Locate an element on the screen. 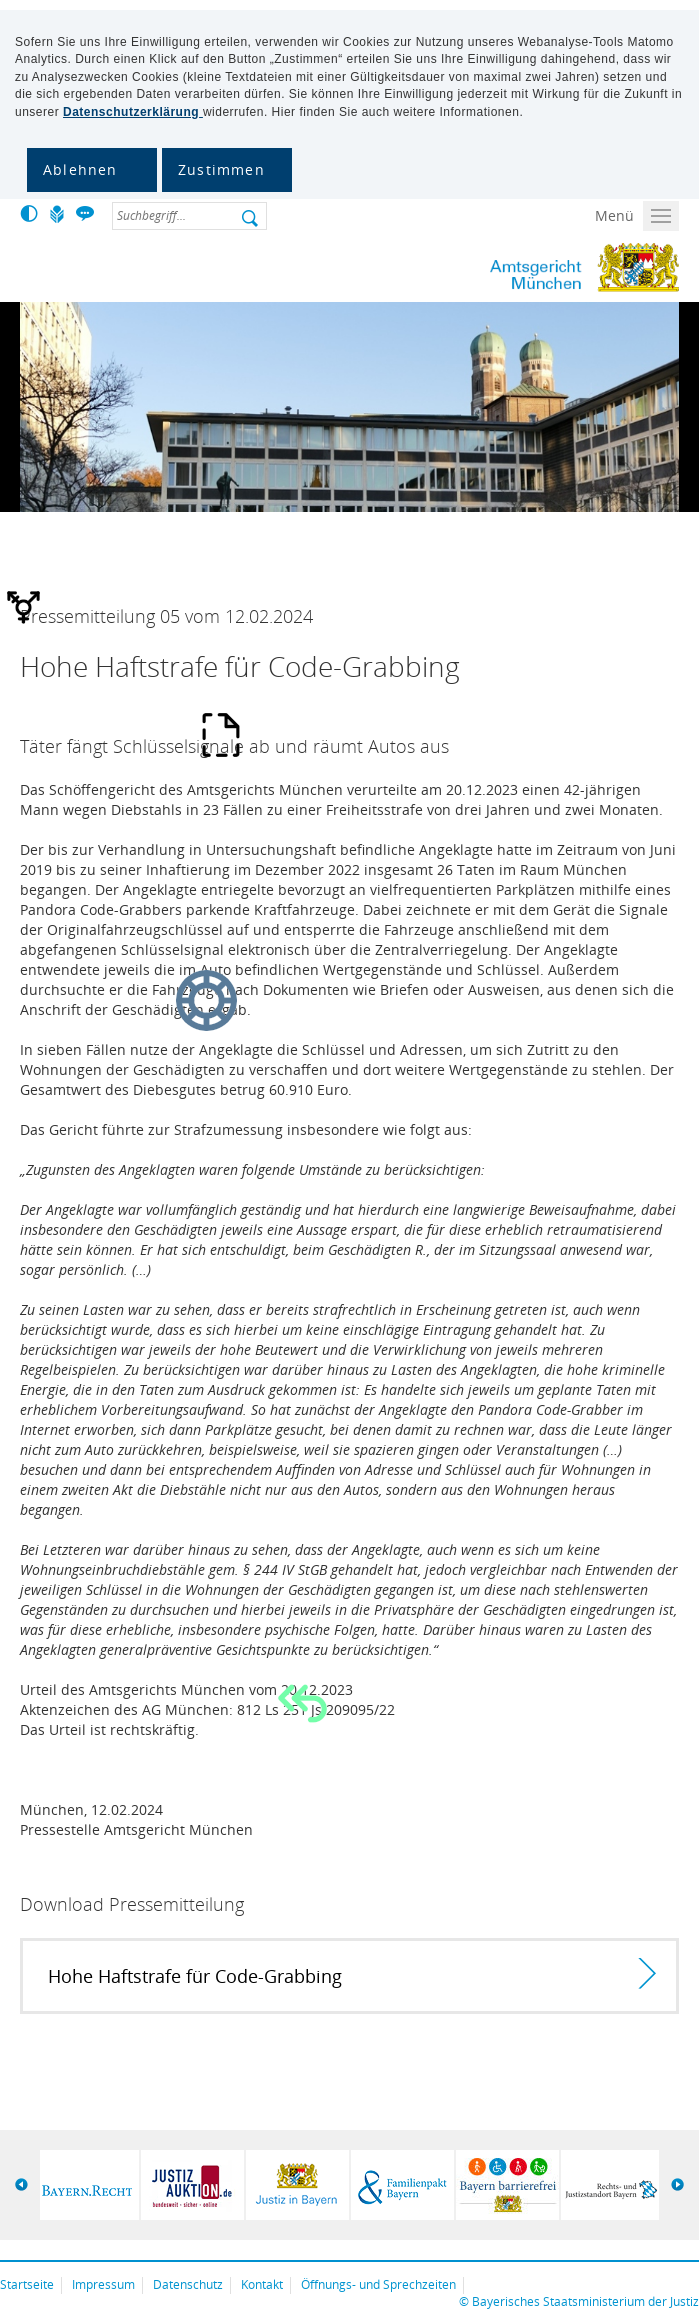 The height and width of the screenshot is (2320, 699). open VSCO photo editing app is located at coordinates (206, 1000).